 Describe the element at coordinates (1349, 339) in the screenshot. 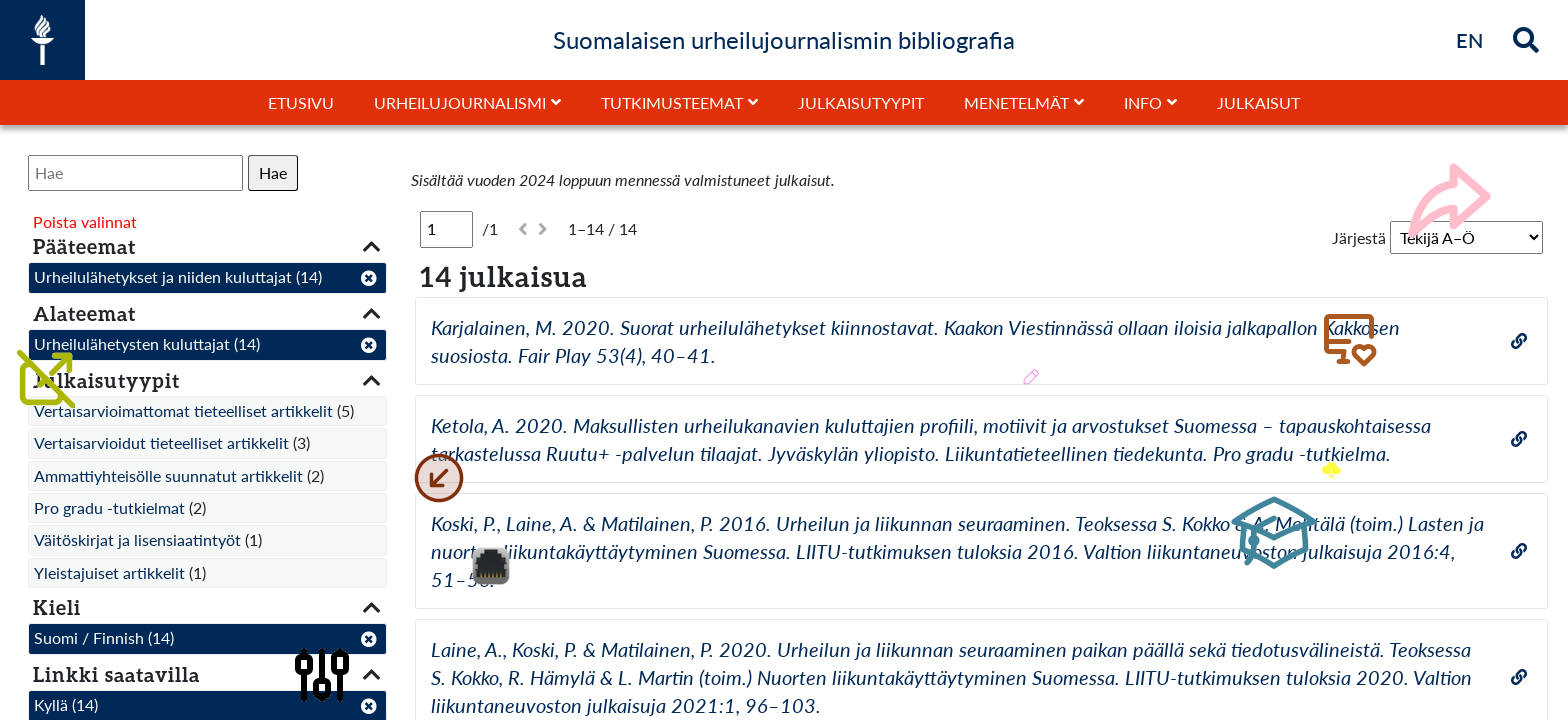

I see `add this device to favorites` at that location.